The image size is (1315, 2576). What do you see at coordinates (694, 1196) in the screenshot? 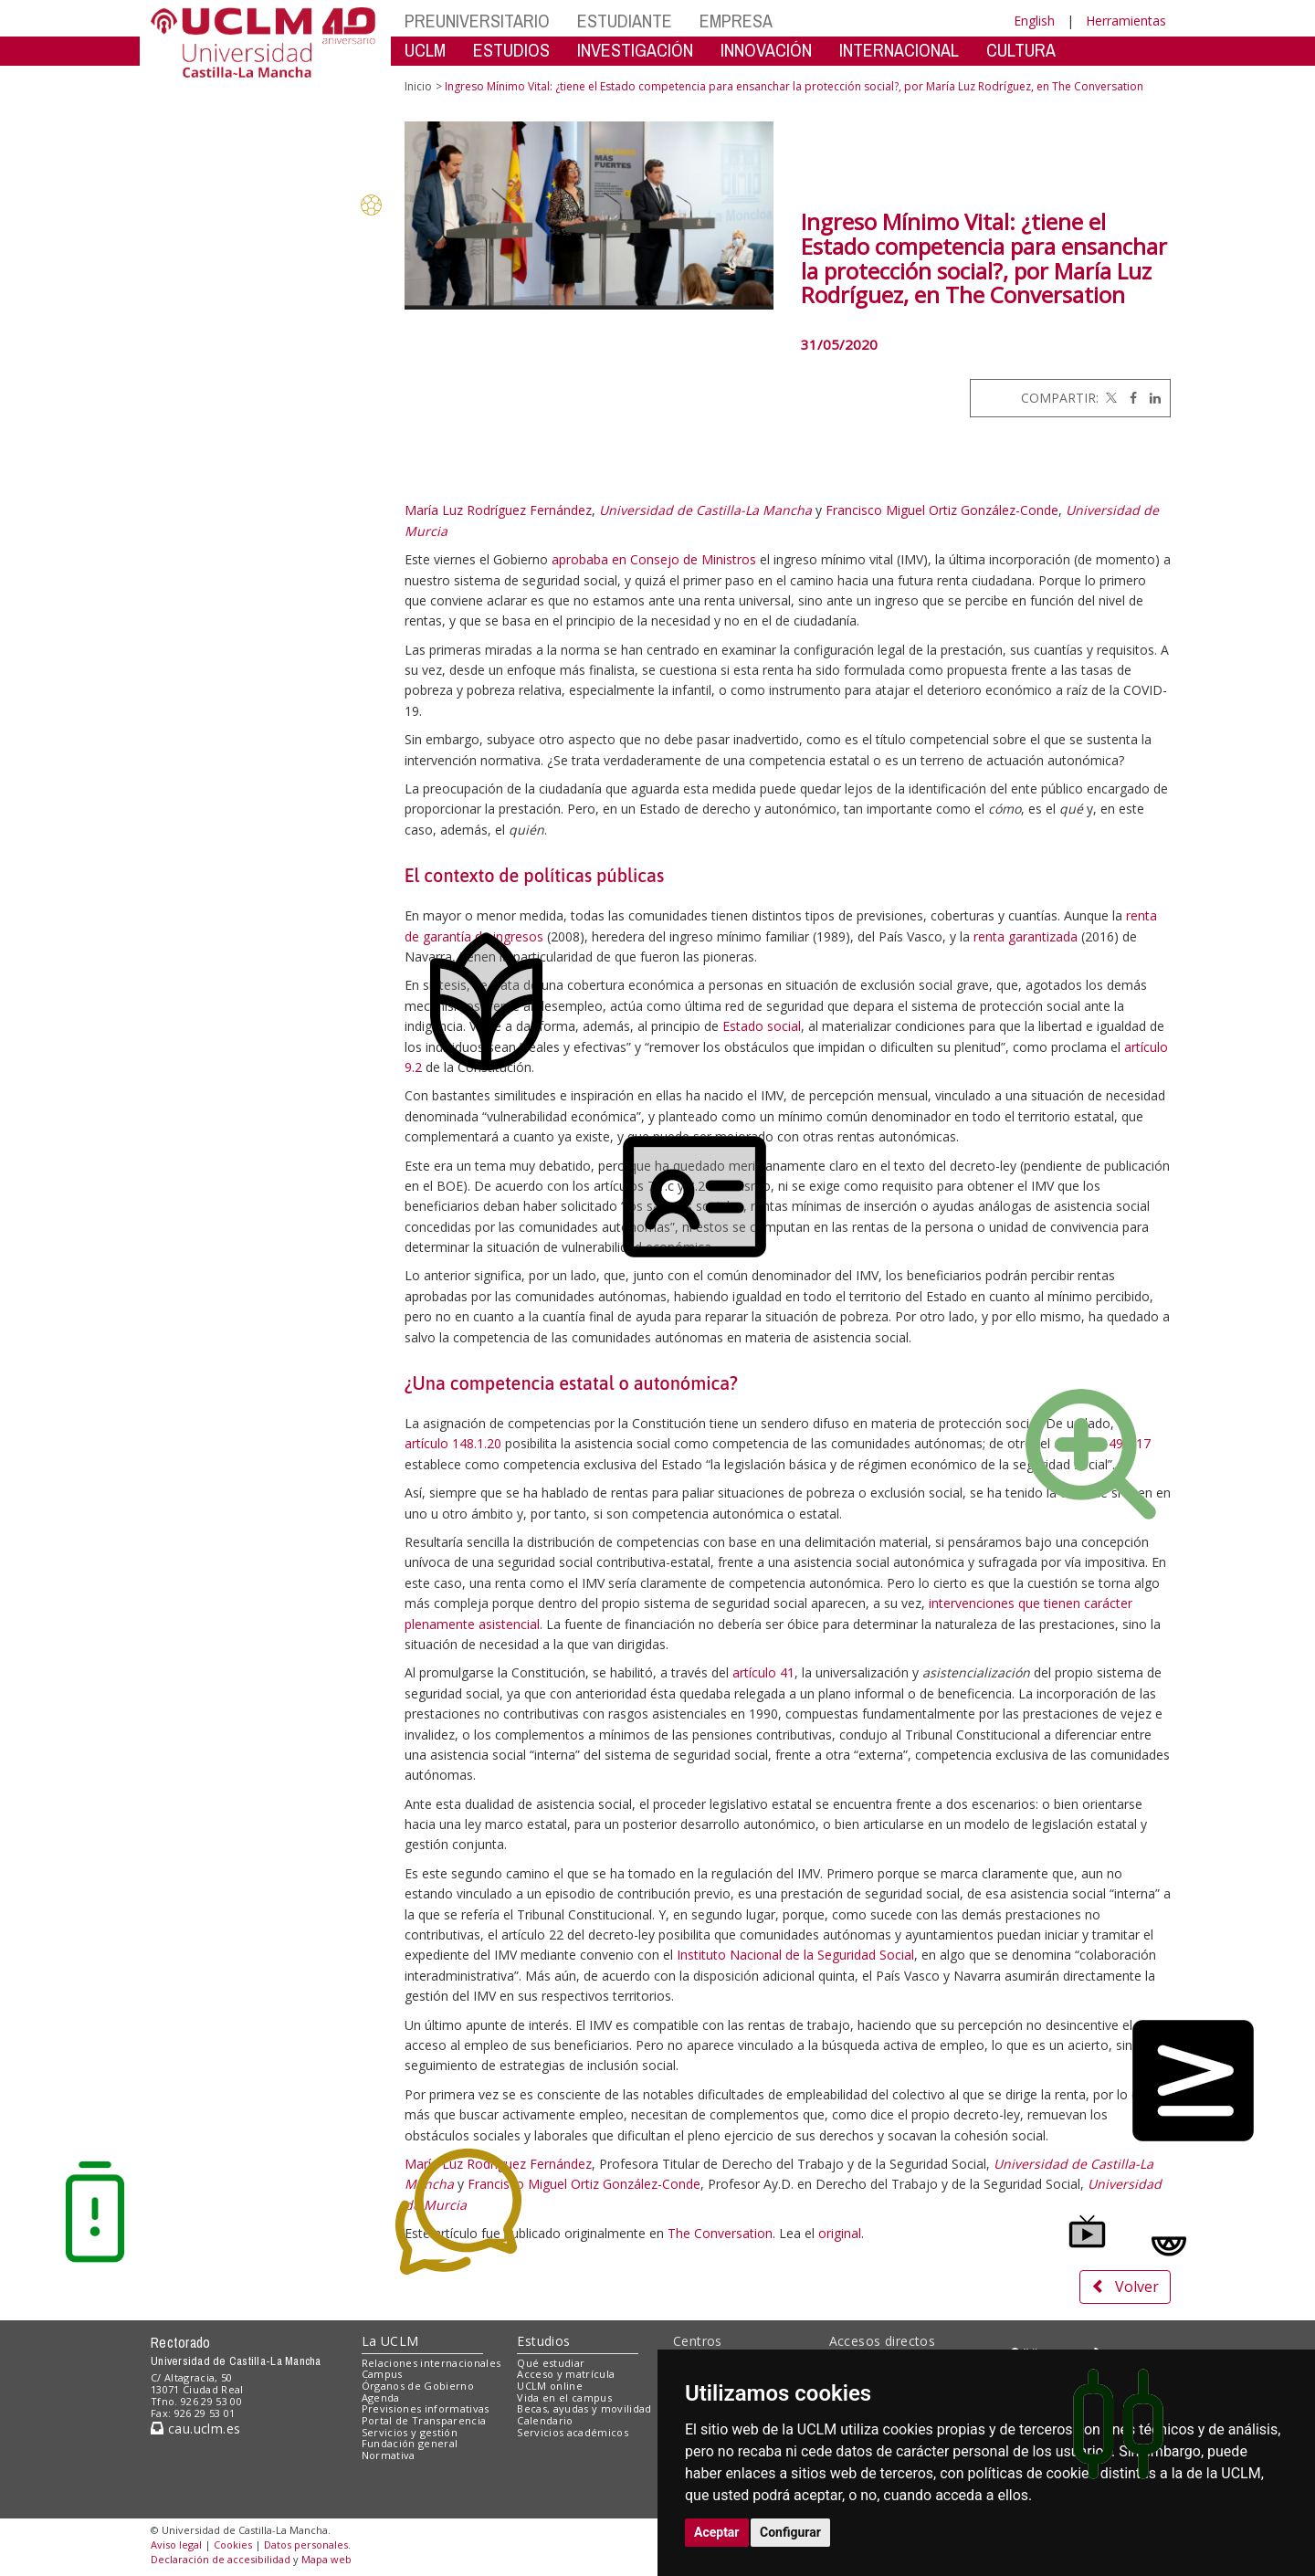
I see `view your profile or identification details` at bounding box center [694, 1196].